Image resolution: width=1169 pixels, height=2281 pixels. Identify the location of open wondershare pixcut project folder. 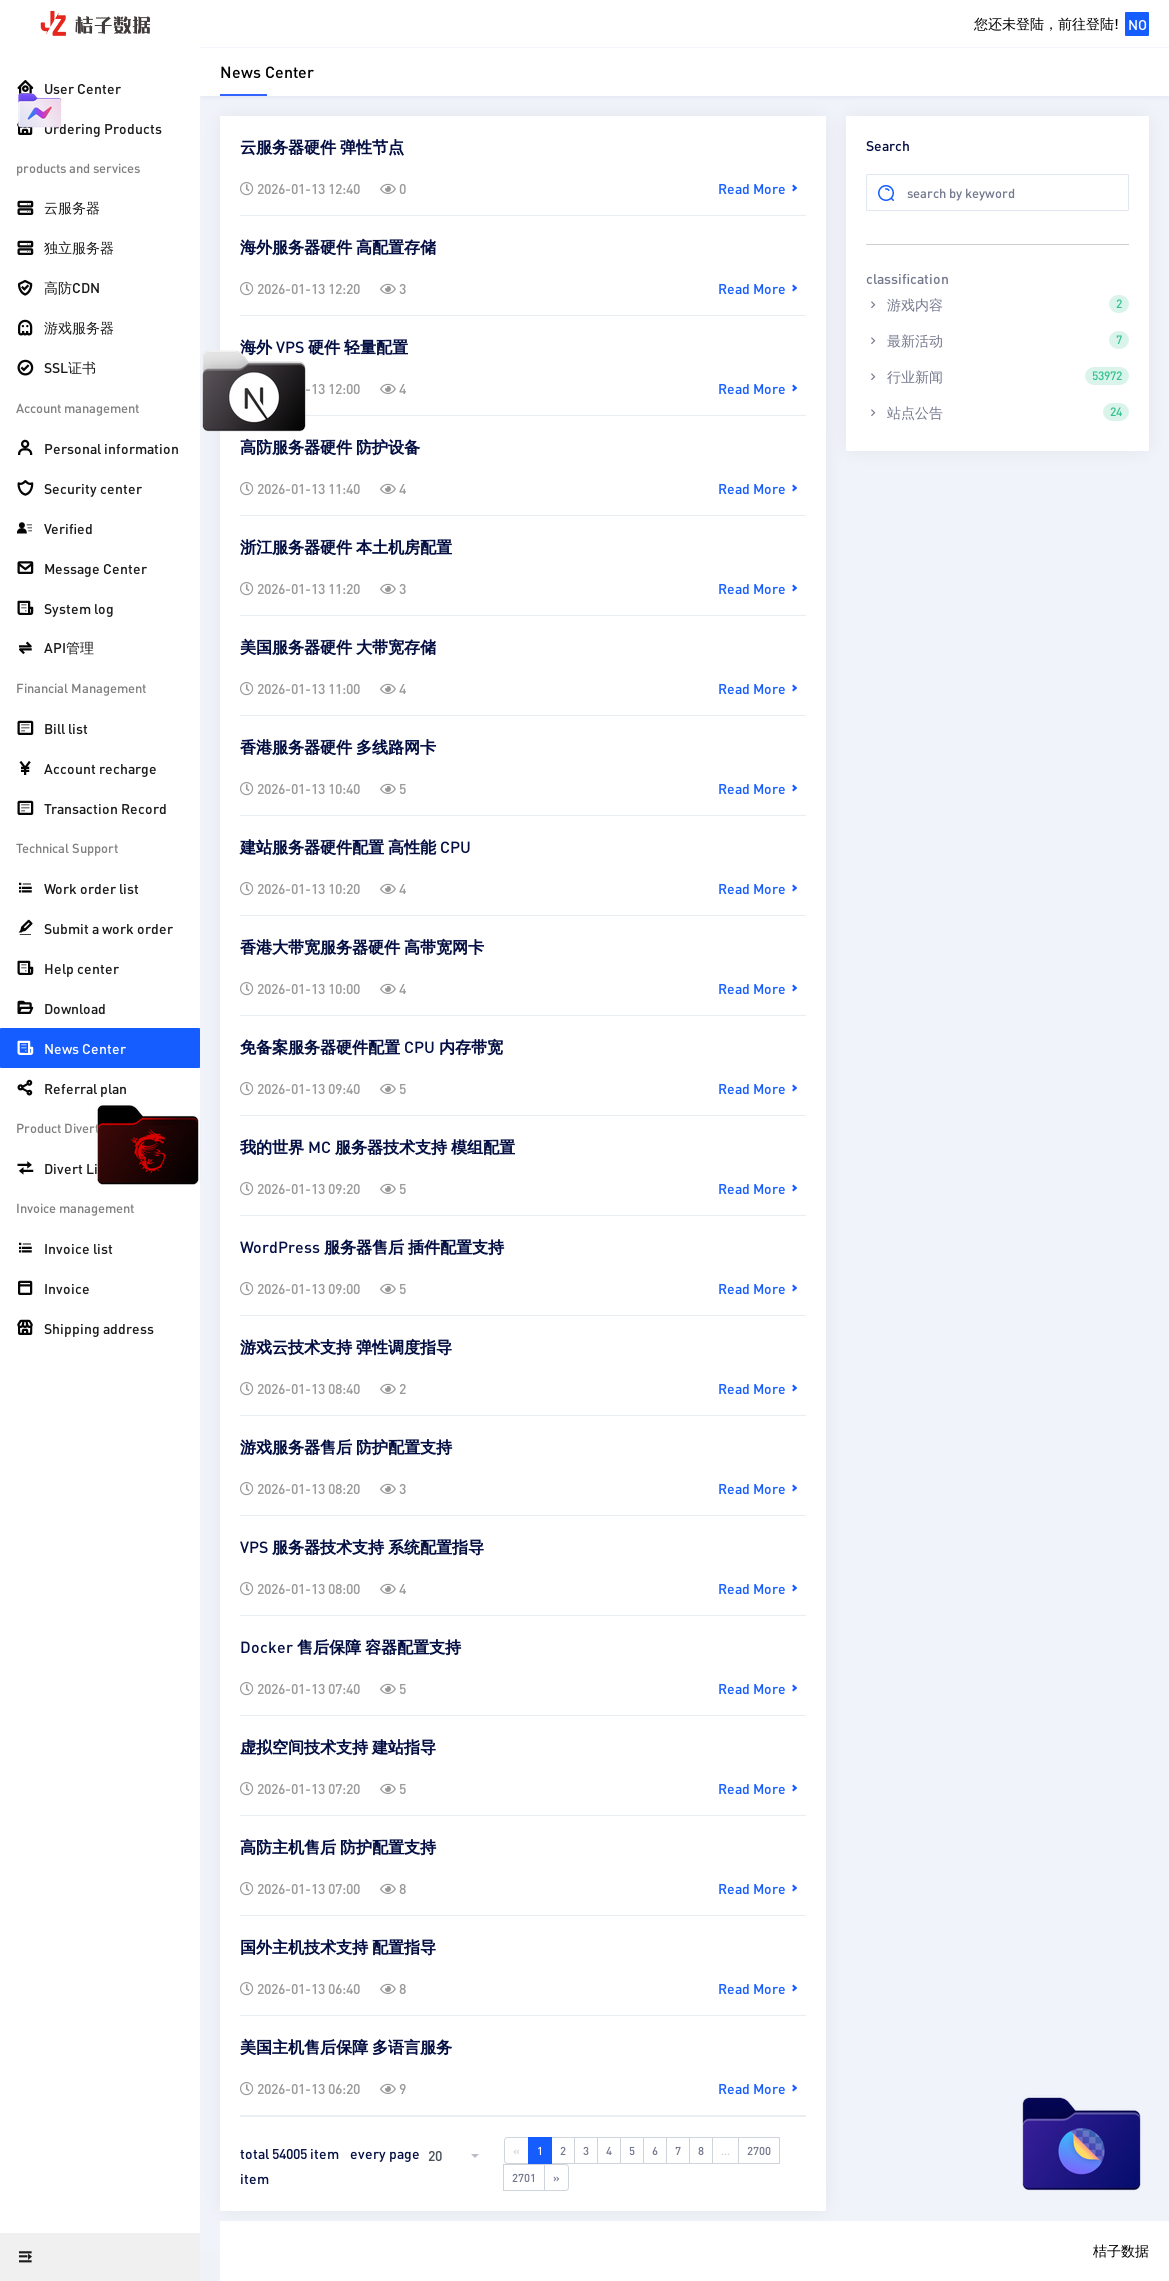
(1081, 2147).